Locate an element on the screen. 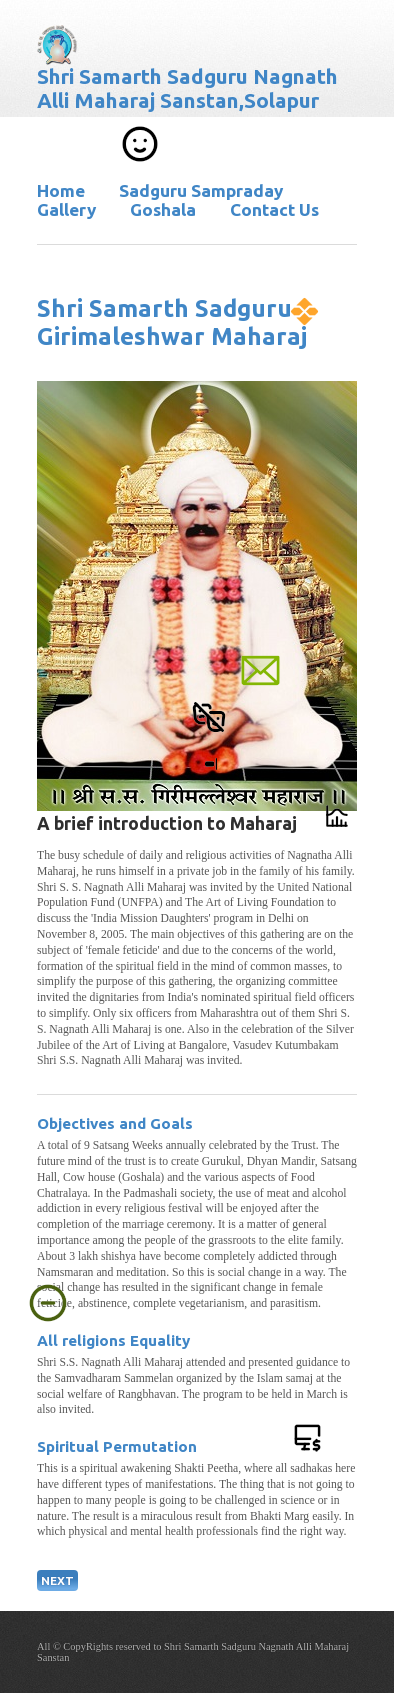 The height and width of the screenshot is (1693, 394). add a reaction or emoji is located at coordinates (140, 144).